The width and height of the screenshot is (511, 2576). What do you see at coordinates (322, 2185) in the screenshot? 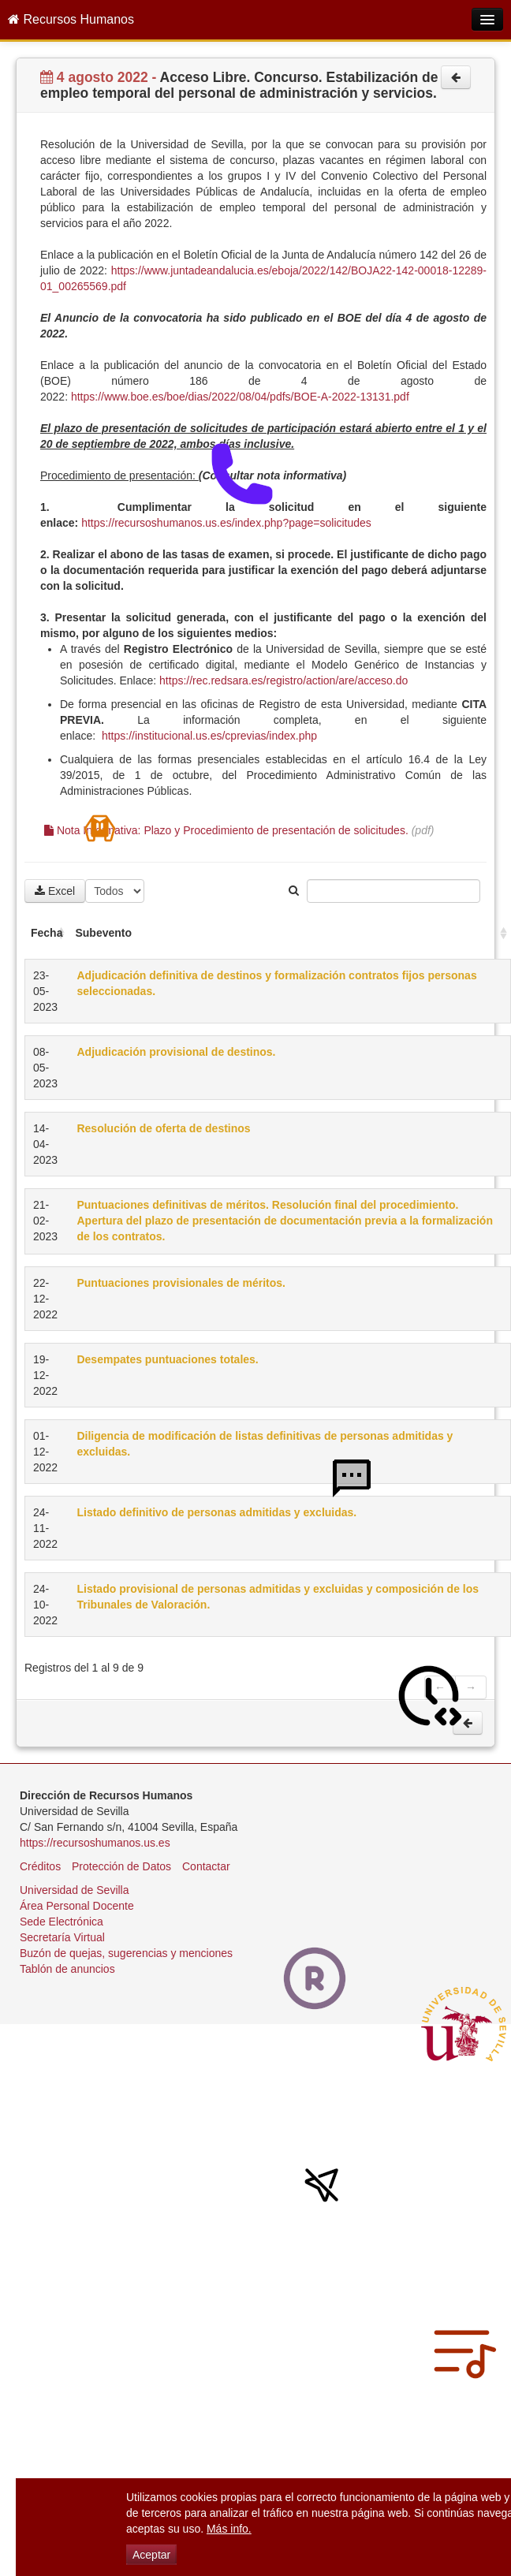
I see `location services disabled` at bounding box center [322, 2185].